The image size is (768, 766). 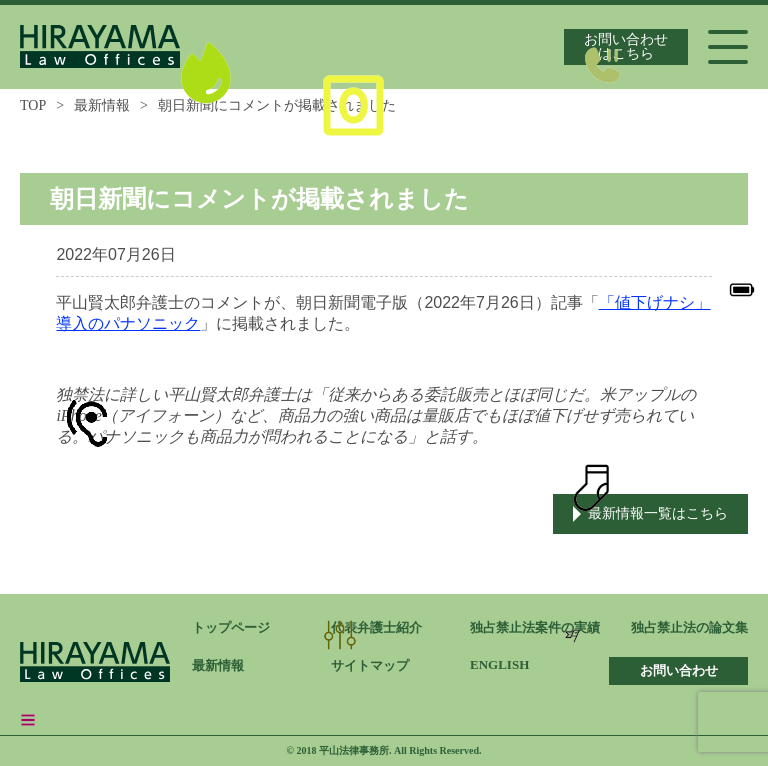 What do you see at coordinates (340, 635) in the screenshot?
I see `adjust settings or preferences` at bounding box center [340, 635].